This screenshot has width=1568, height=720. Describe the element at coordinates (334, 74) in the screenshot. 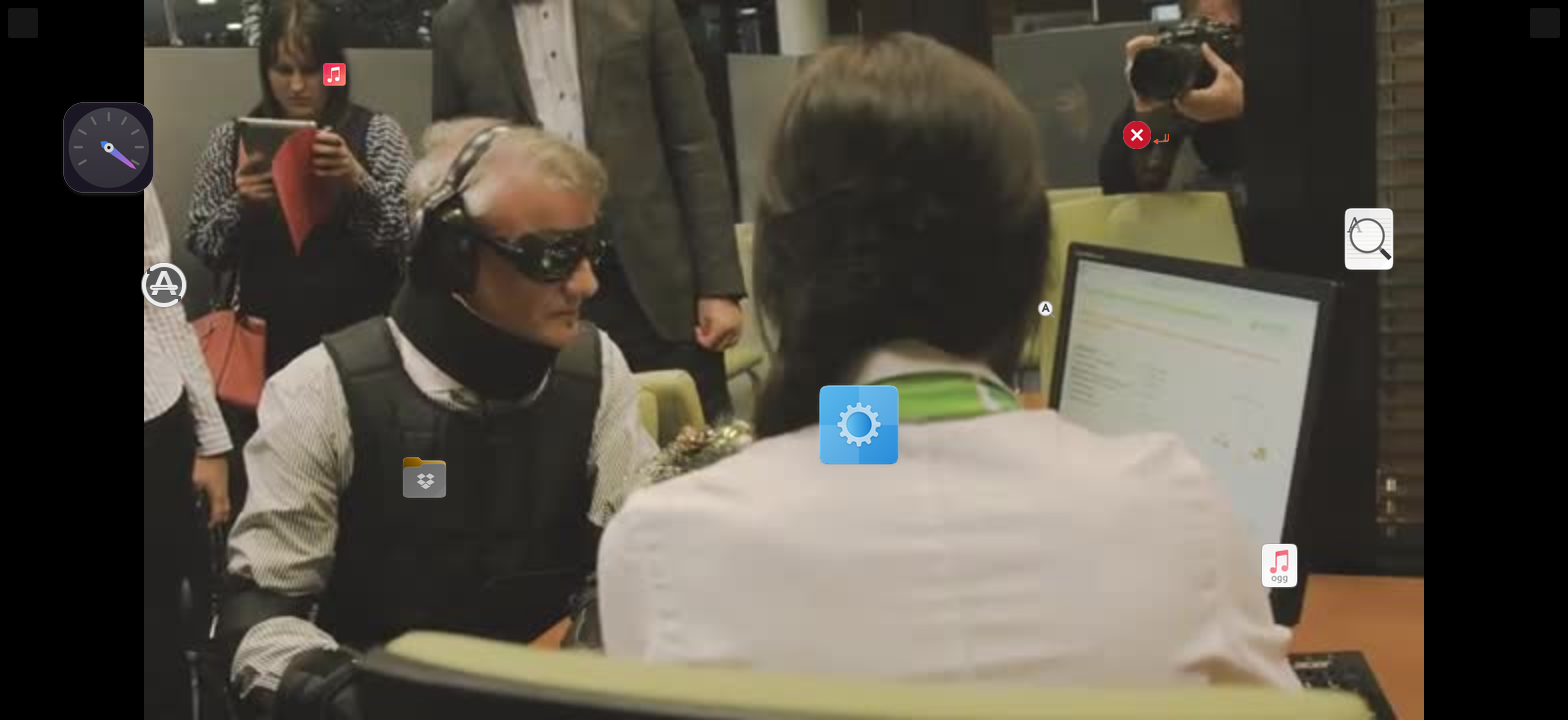

I see `open the gnome music app` at that location.